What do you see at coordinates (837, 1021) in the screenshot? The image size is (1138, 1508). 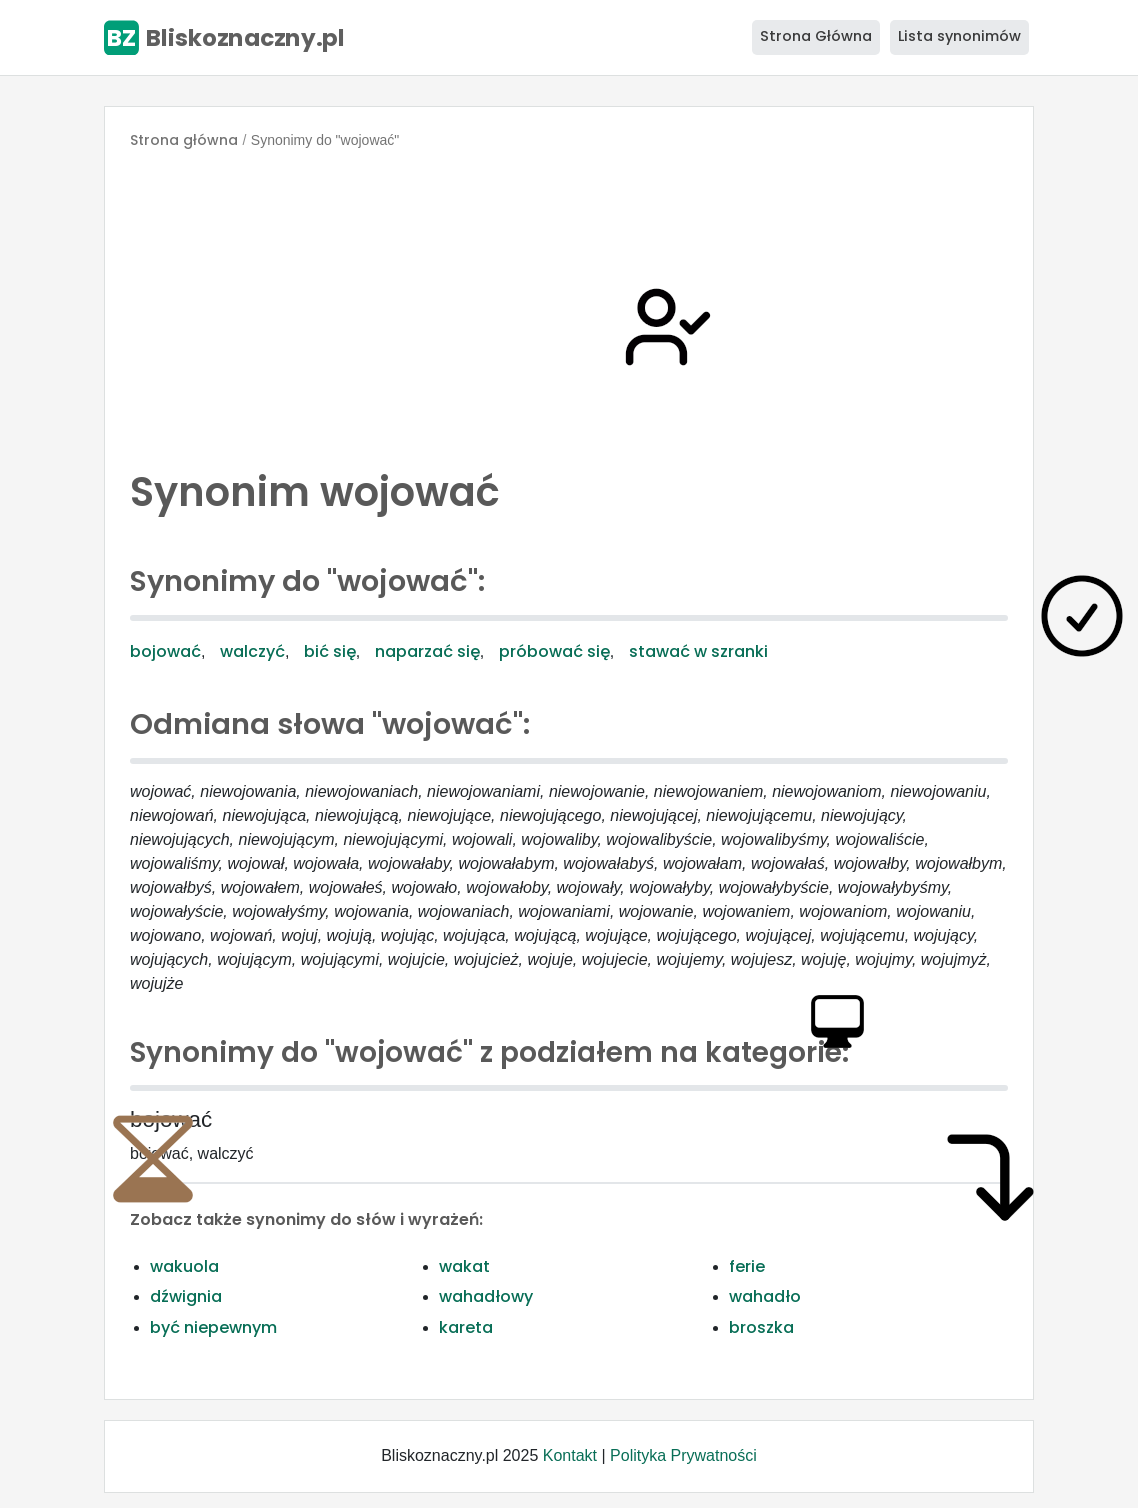 I see `access desktop or computer settings` at bounding box center [837, 1021].